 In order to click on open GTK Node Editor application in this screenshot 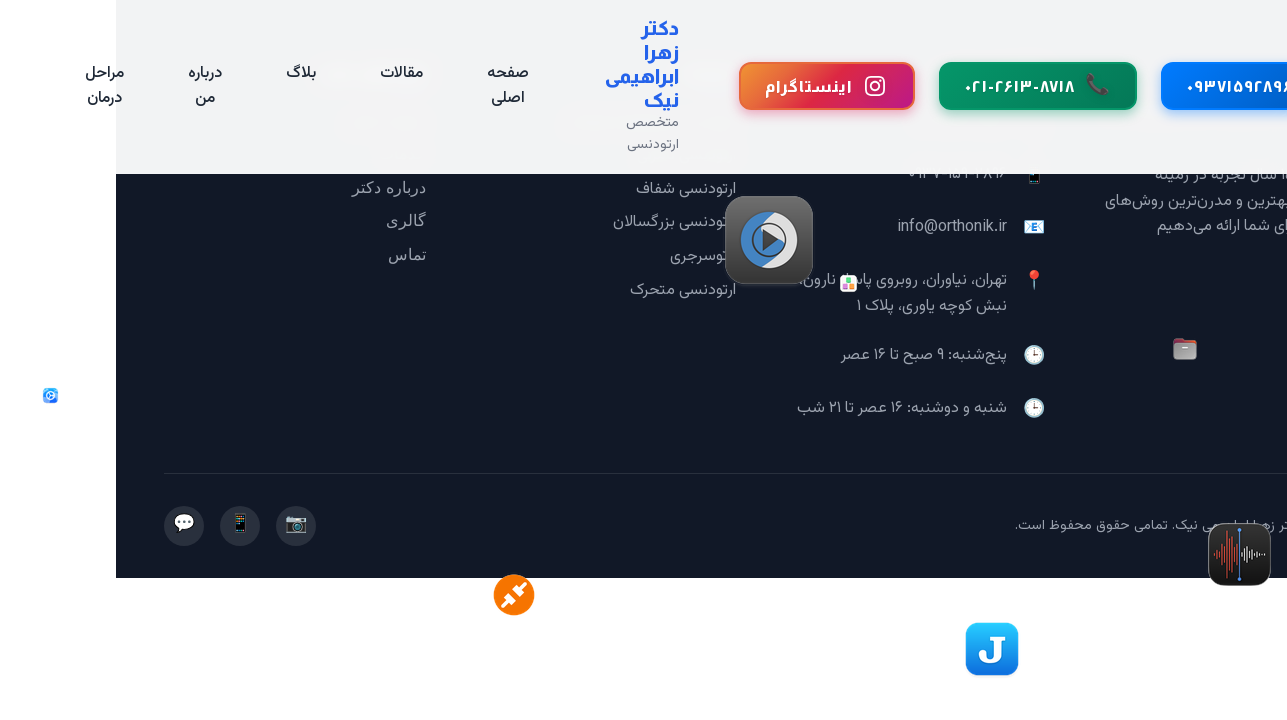, I will do `click(848, 283)`.